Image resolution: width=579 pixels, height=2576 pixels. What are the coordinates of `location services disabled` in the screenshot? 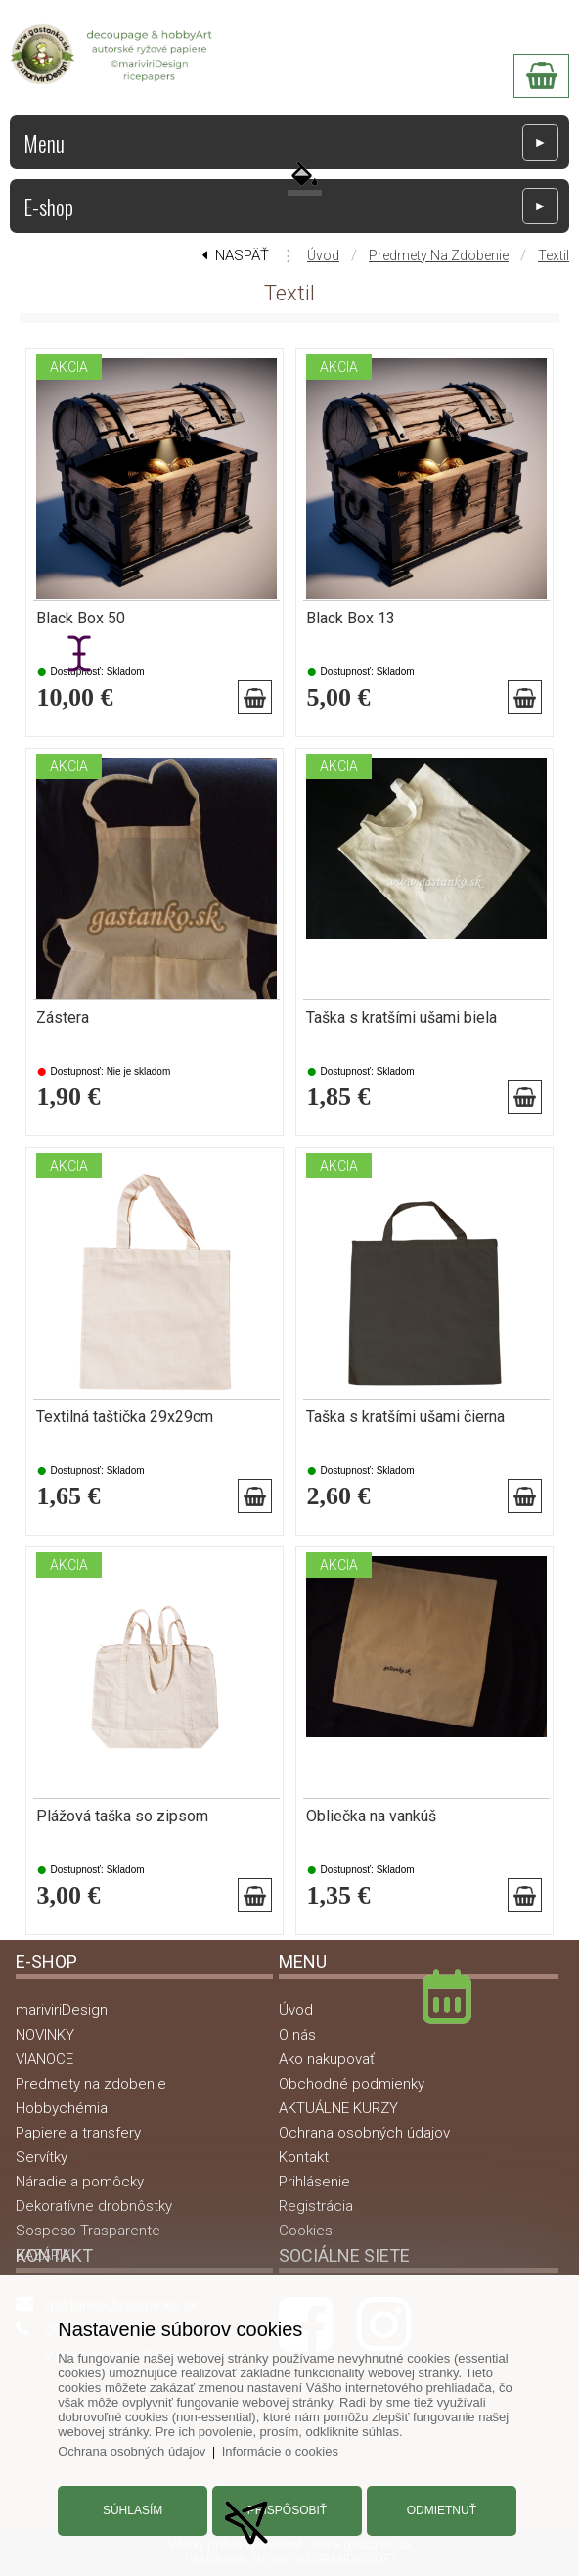 It's located at (246, 2522).